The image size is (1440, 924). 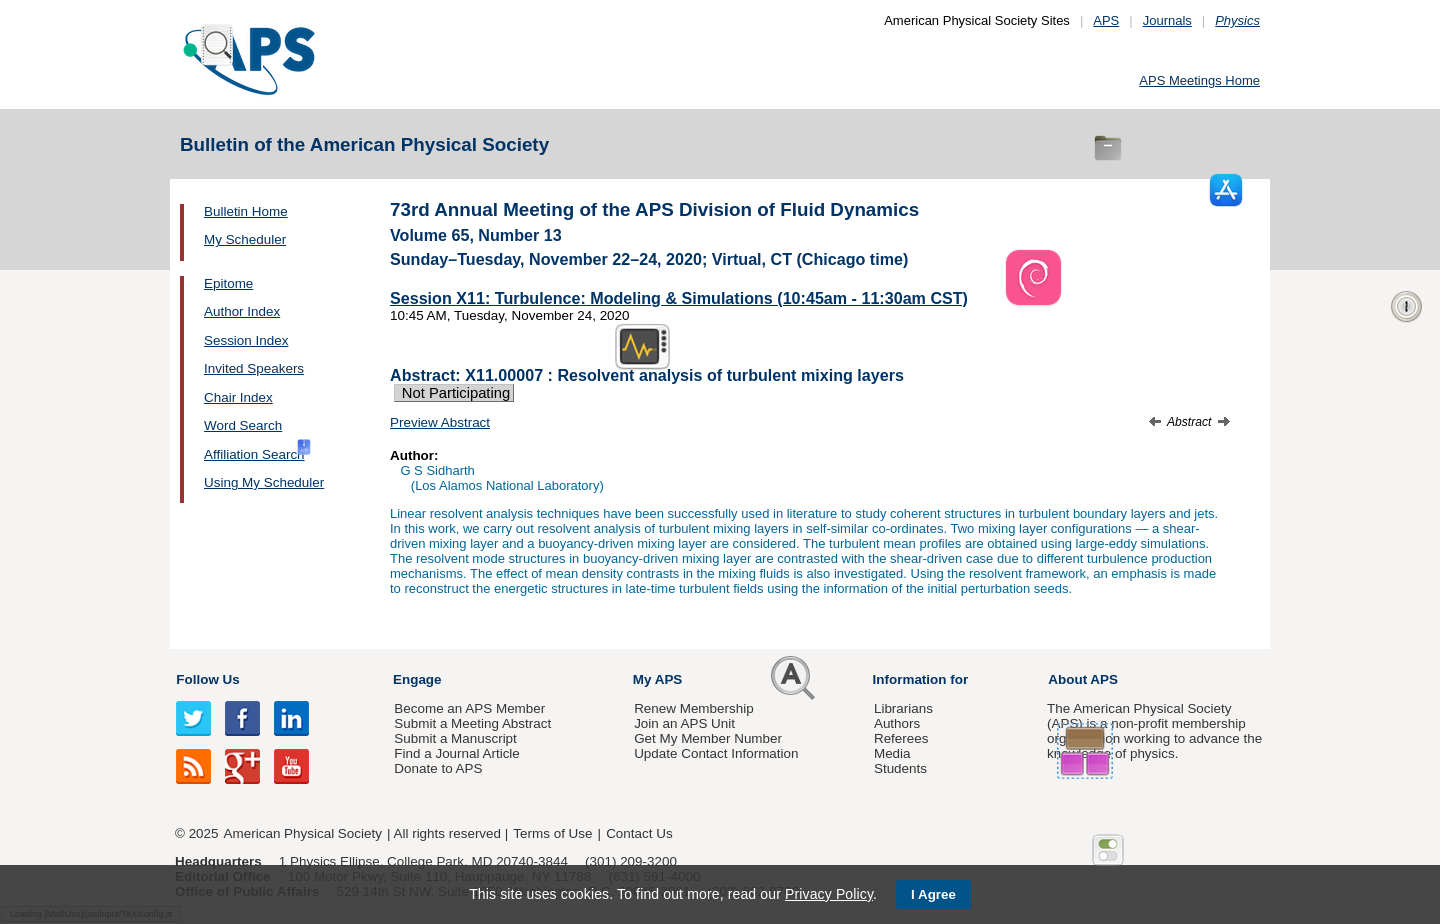 What do you see at coordinates (1085, 751) in the screenshot?
I see `select all items in the current view` at bounding box center [1085, 751].